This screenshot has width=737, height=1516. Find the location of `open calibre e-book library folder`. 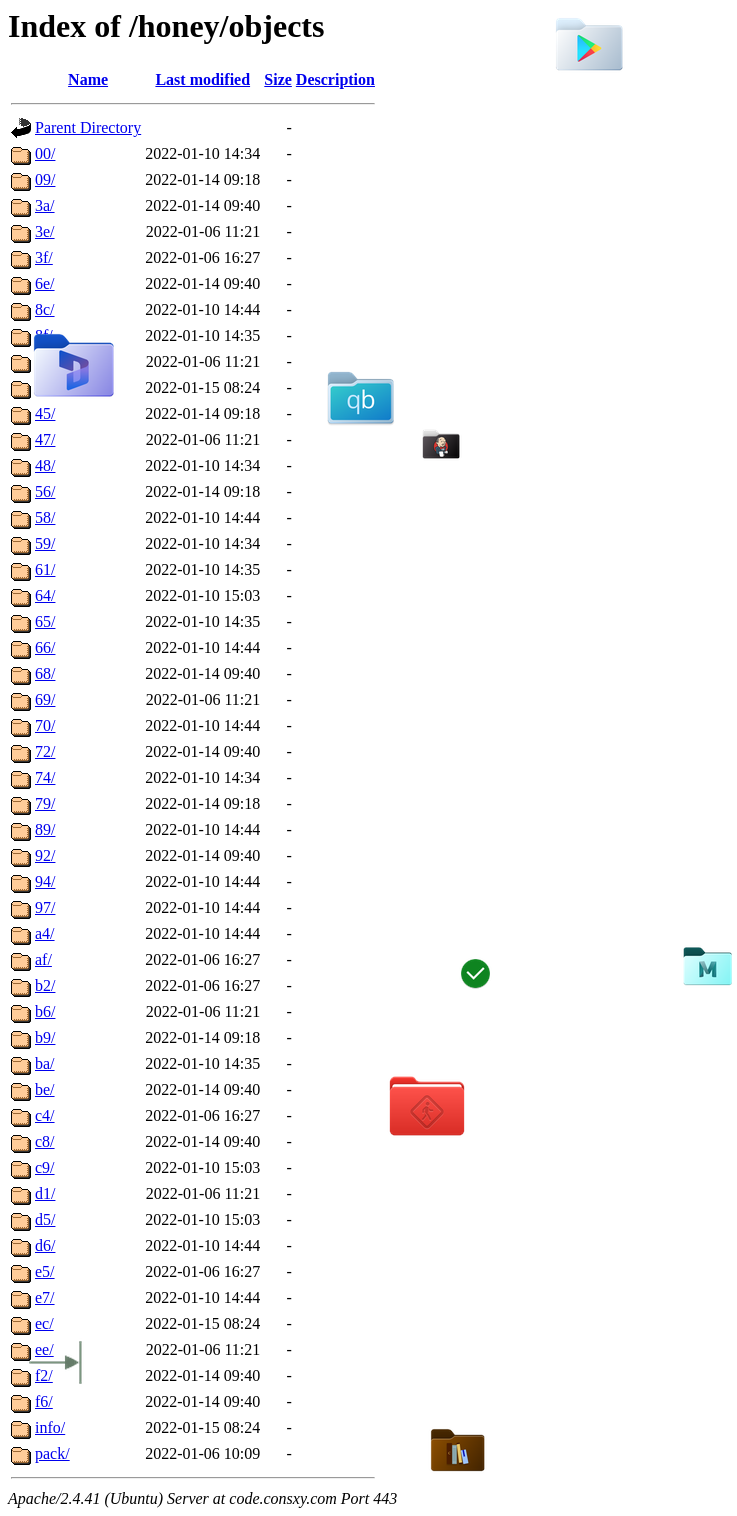

open calibre e-book library folder is located at coordinates (457, 1451).